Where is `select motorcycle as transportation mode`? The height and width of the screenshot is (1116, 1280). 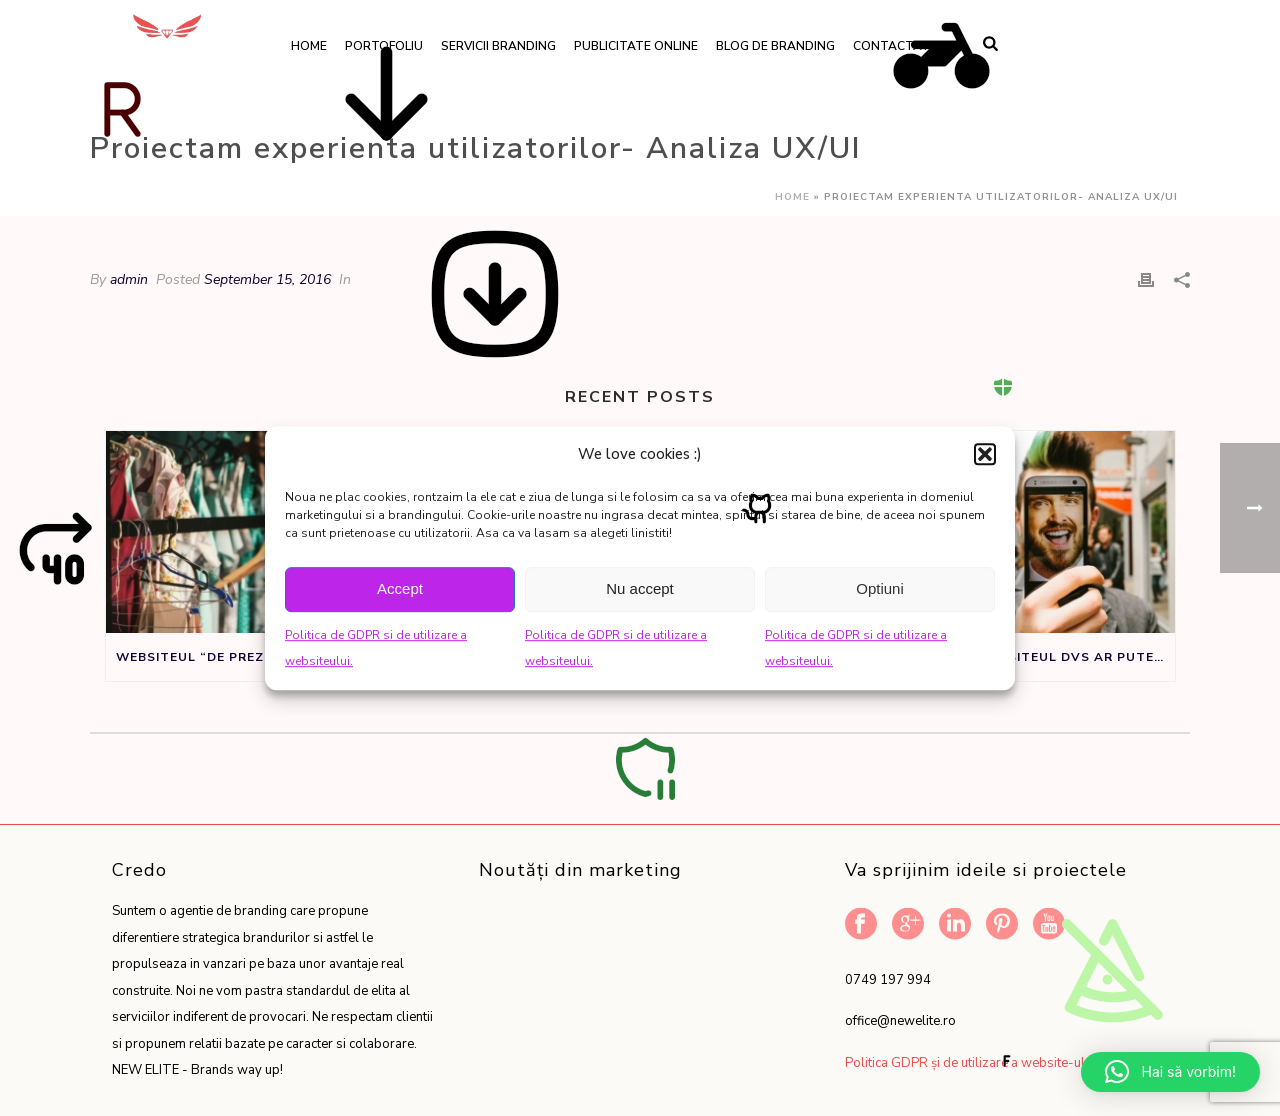
select motorcycle as transportation mode is located at coordinates (941, 53).